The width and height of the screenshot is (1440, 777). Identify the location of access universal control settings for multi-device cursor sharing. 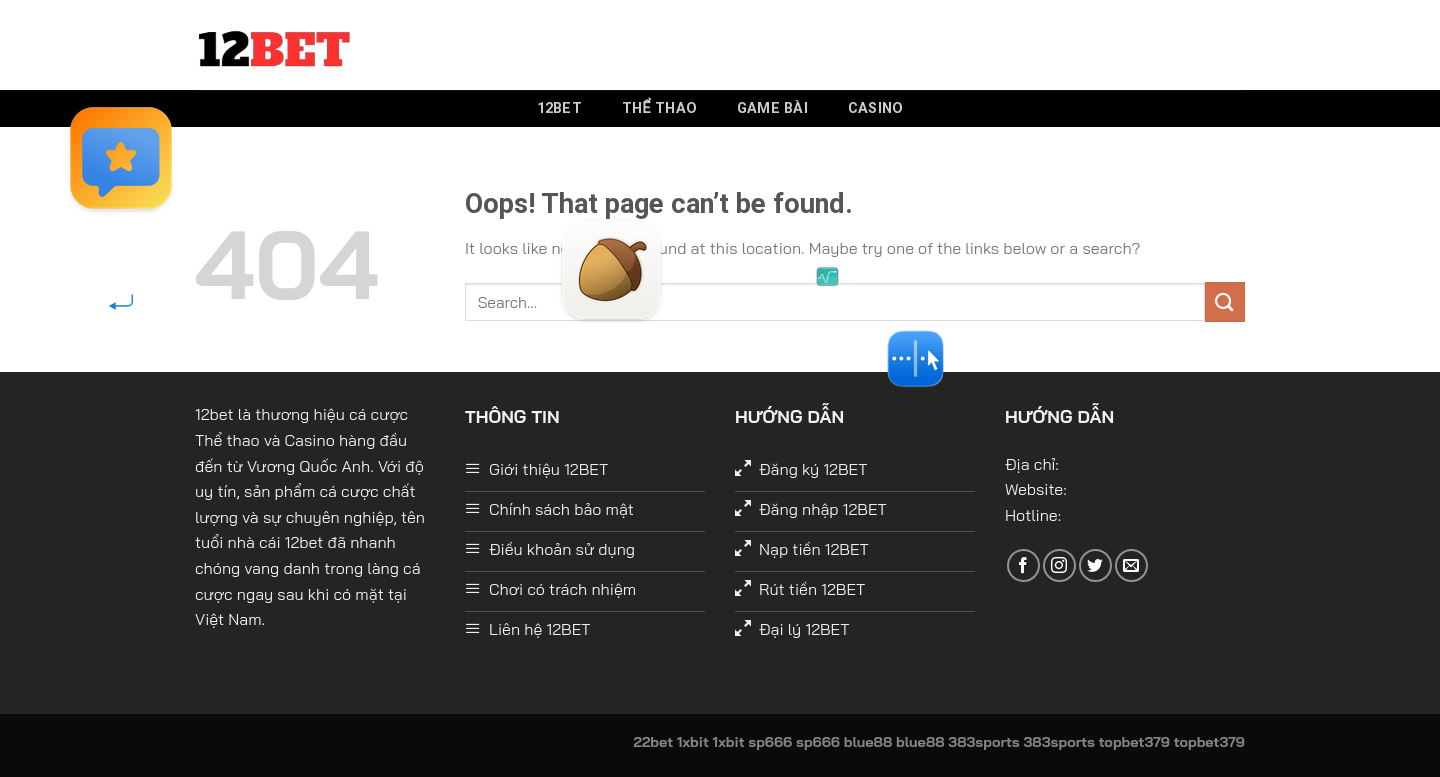
(915, 358).